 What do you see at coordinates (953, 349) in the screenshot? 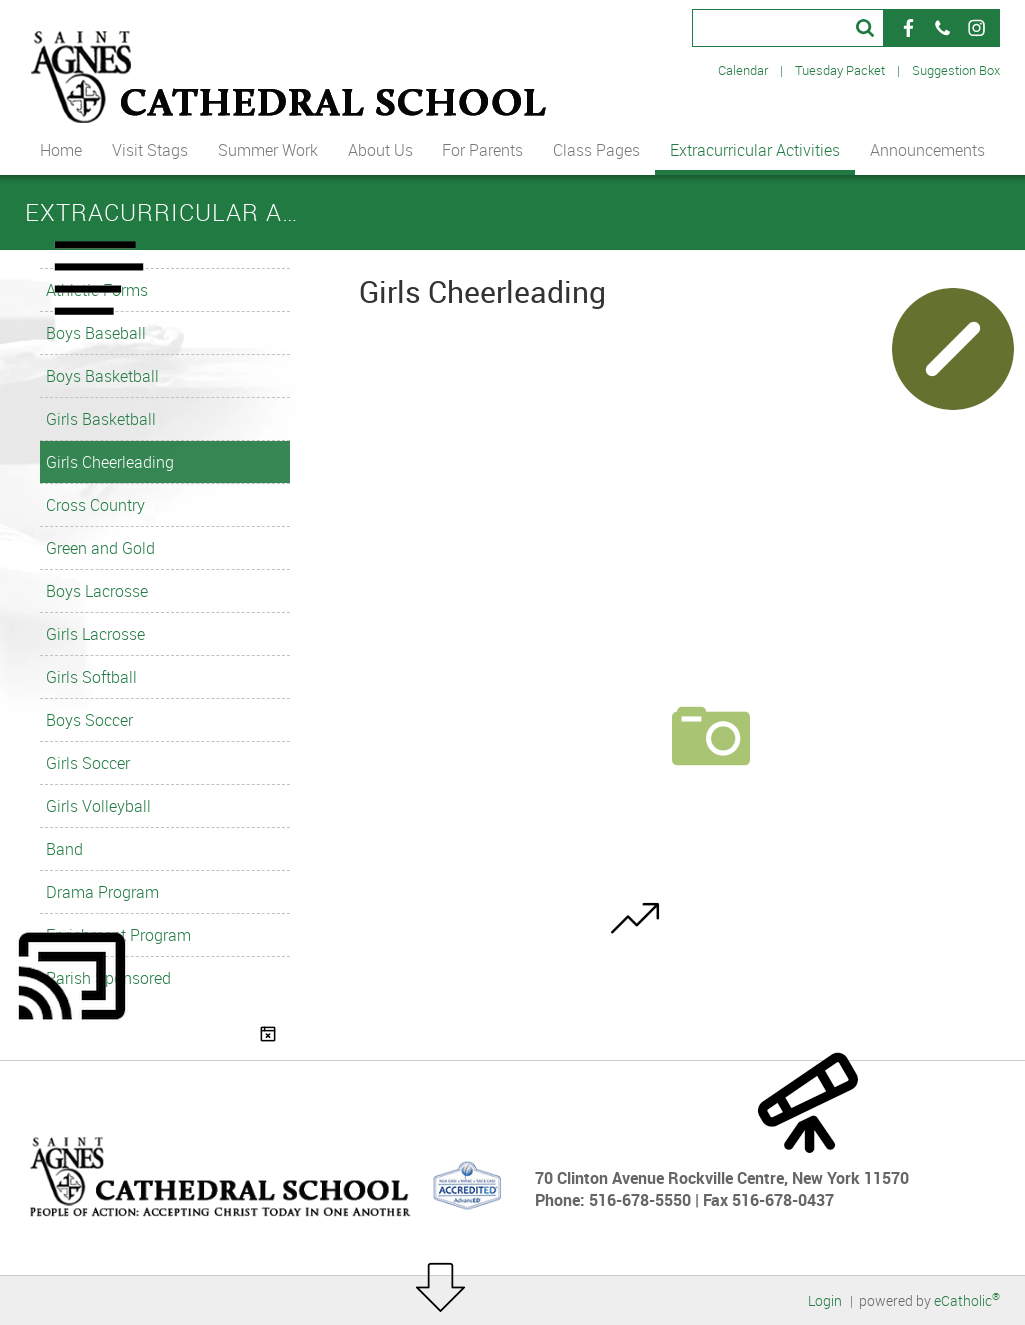
I see `skip or bypass a step in a workflow` at bounding box center [953, 349].